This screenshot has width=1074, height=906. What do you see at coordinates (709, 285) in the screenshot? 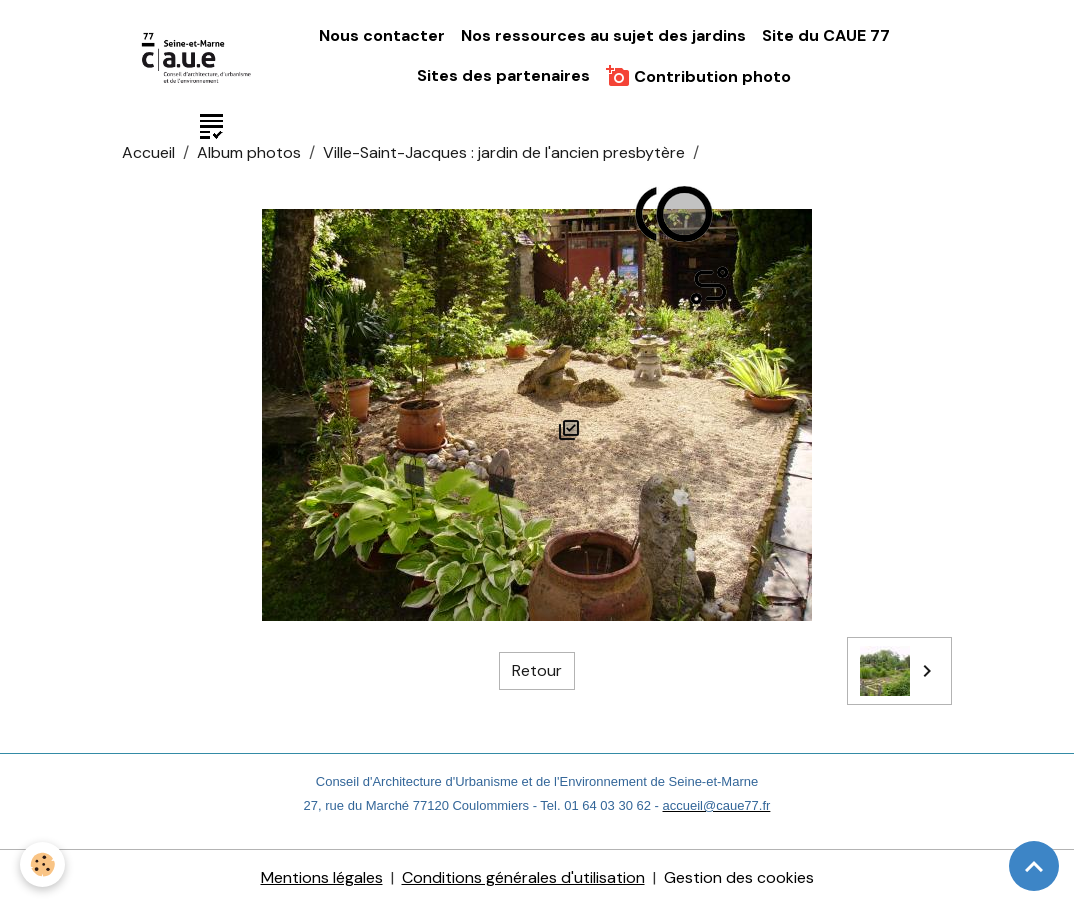
I see `view navigation route` at bounding box center [709, 285].